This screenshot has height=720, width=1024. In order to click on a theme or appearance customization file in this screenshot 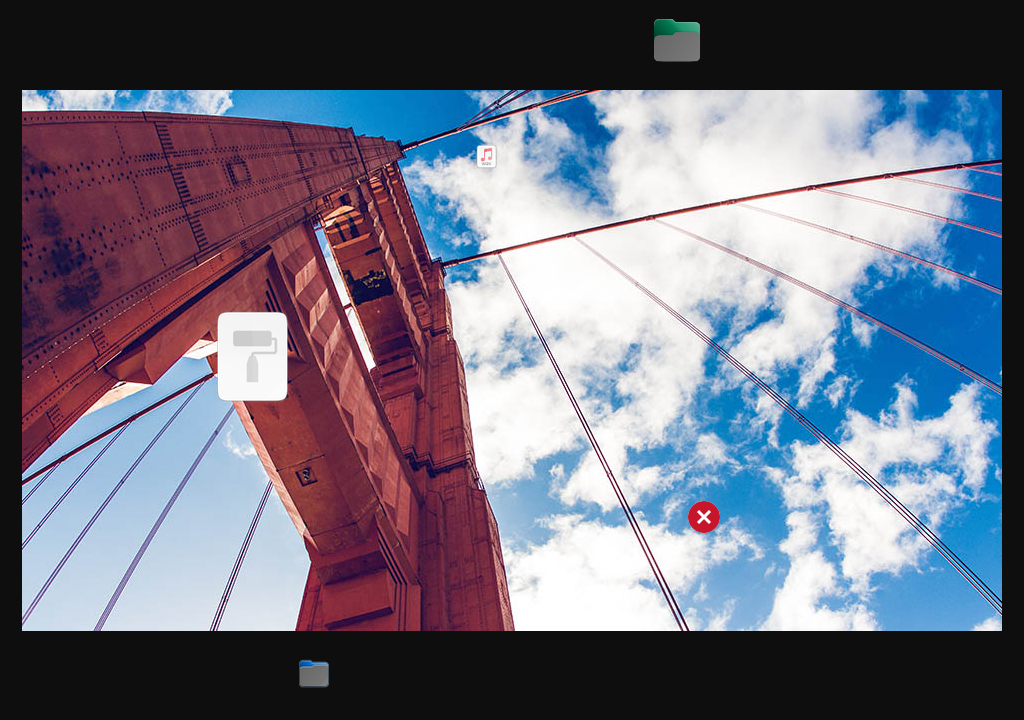, I will do `click(252, 356)`.